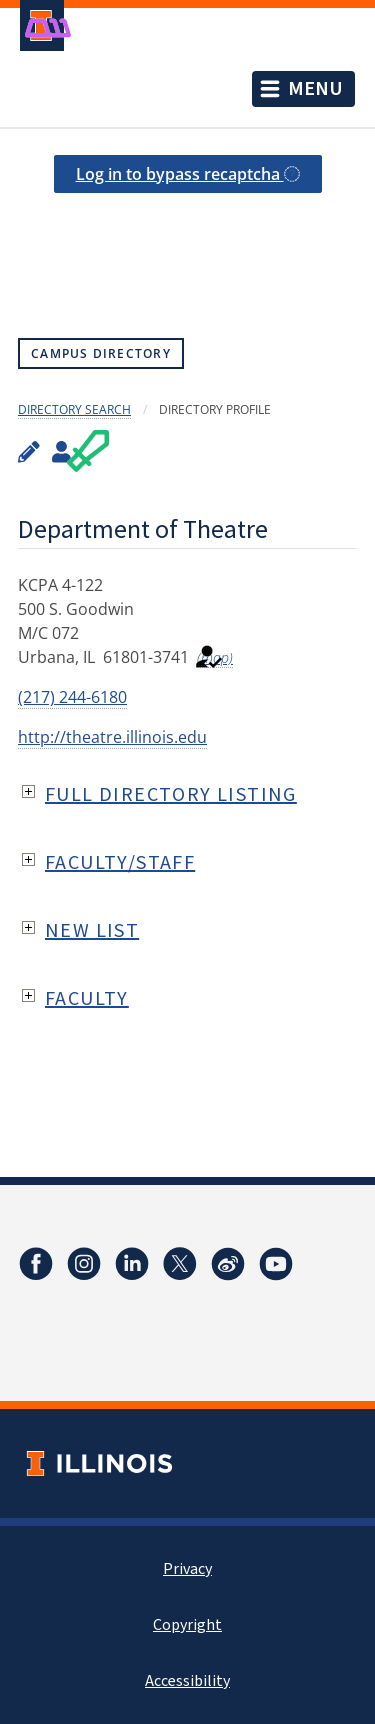 Image resolution: width=375 pixels, height=1724 pixels. What do you see at coordinates (48, 28) in the screenshot?
I see `switch between open browser tabs` at bounding box center [48, 28].